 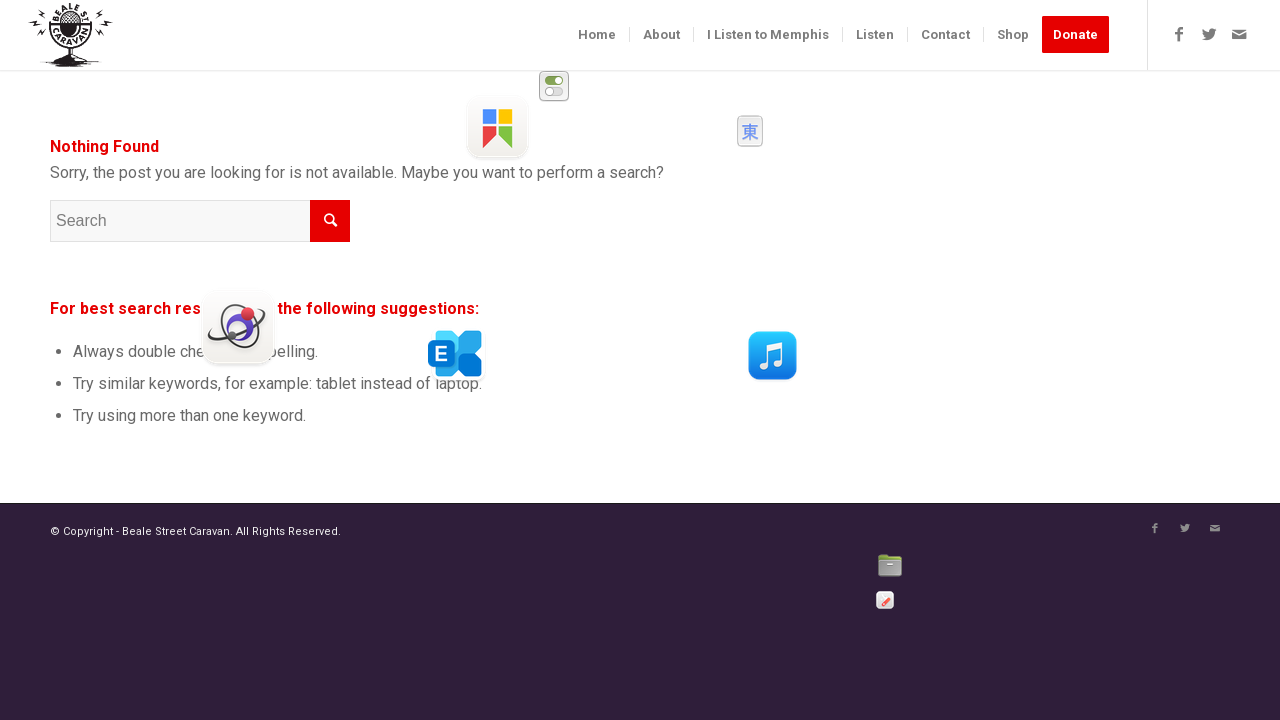 I want to click on open snipaste screenshot and annotation tool, so click(x=497, y=126).